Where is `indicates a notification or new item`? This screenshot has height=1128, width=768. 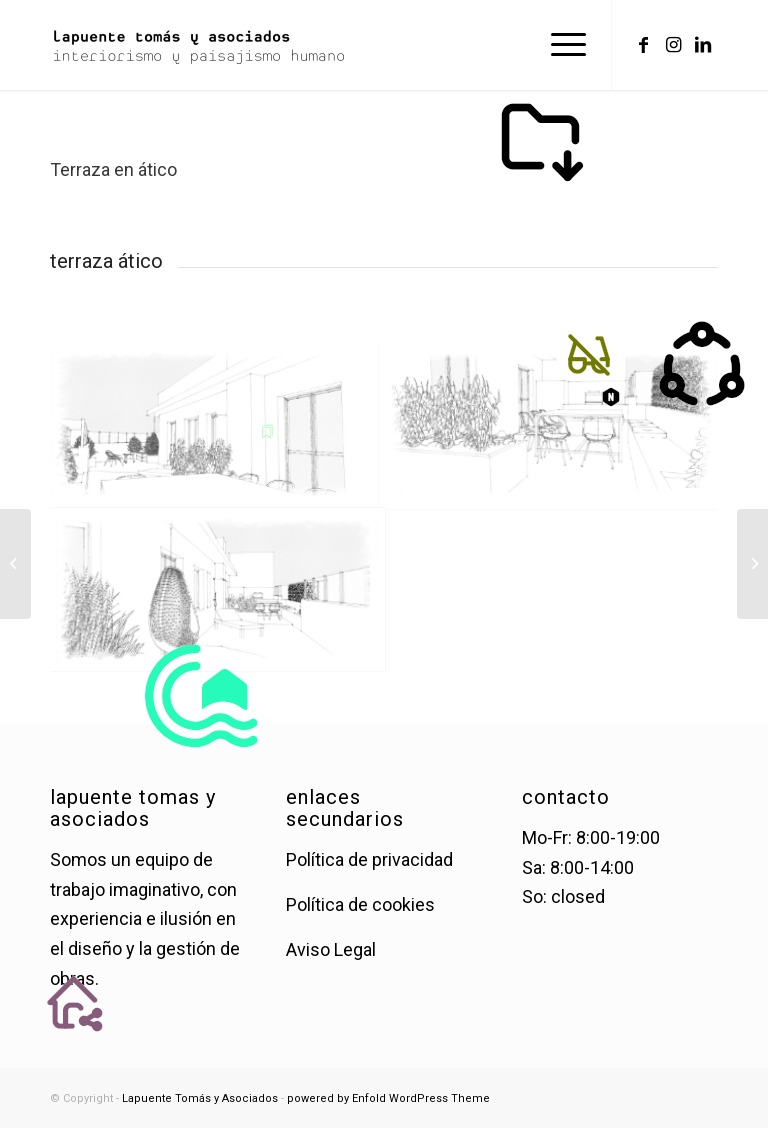
indicates a notification or new item is located at coordinates (611, 397).